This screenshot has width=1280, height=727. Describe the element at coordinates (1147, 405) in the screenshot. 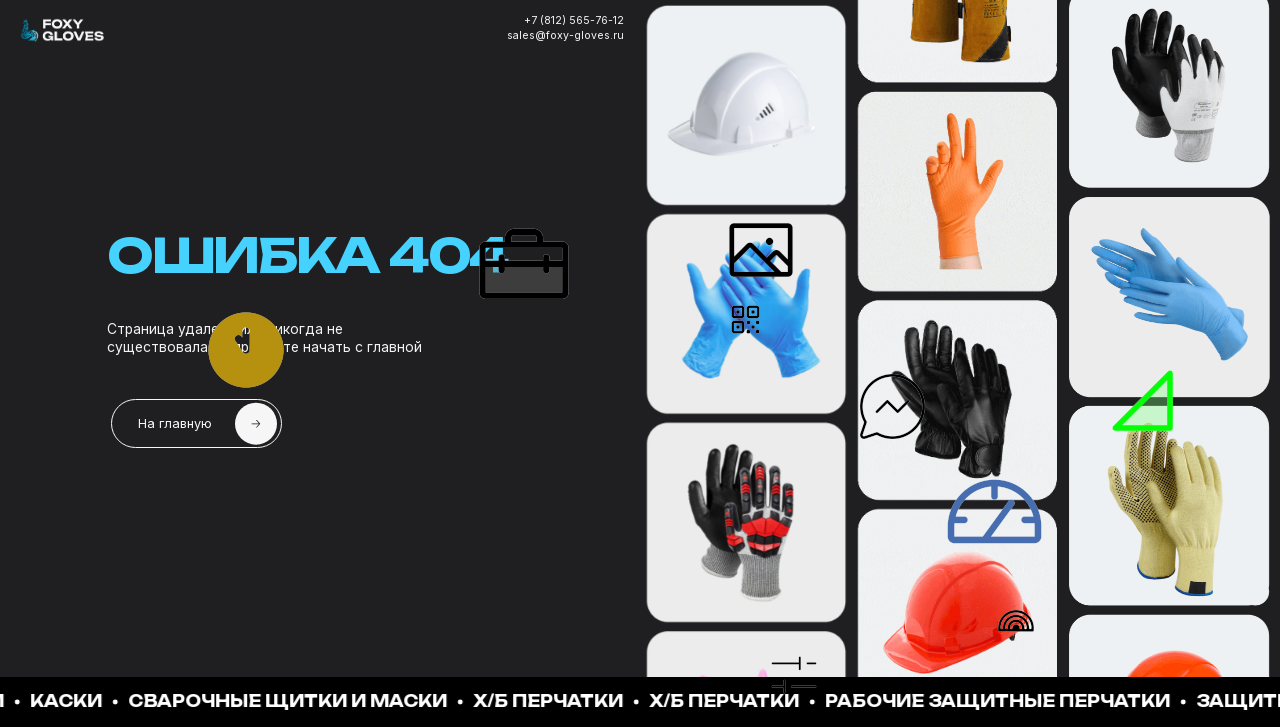

I see `adjust notch or display cutout settings` at that location.